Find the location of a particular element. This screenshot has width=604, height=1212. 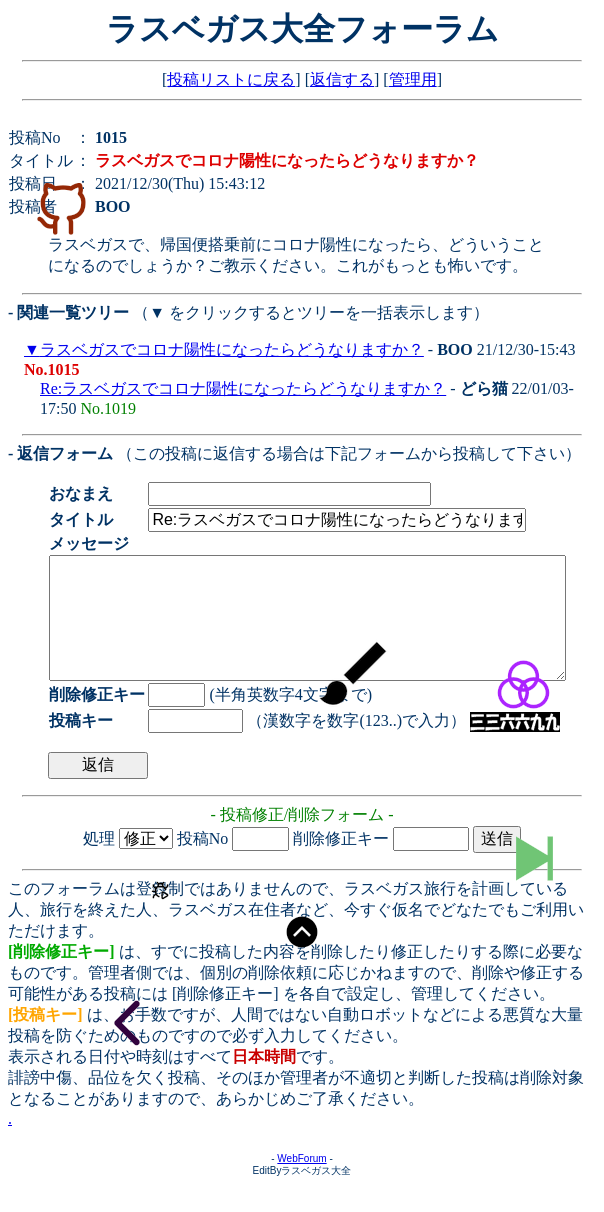

skip to the next track is located at coordinates (534, 858).